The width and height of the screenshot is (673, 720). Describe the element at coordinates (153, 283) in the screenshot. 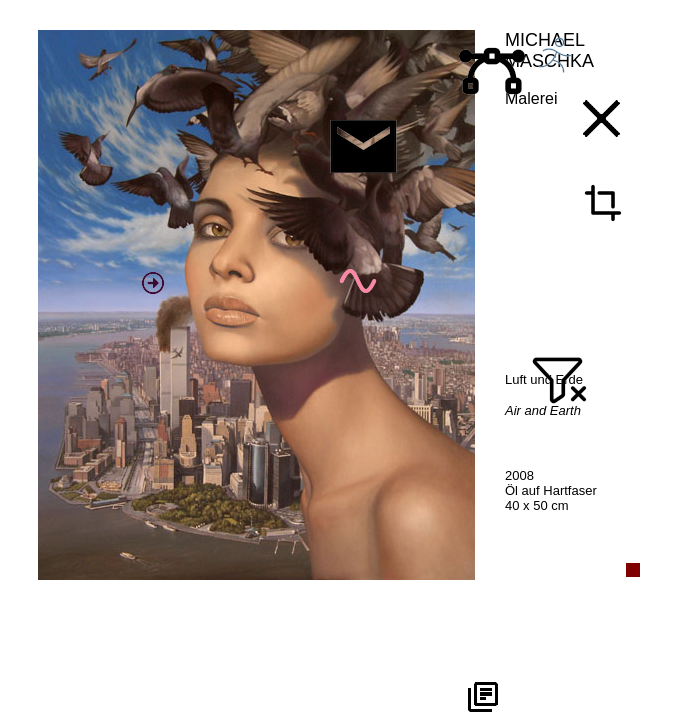

I see `go to next item or step` at that location.